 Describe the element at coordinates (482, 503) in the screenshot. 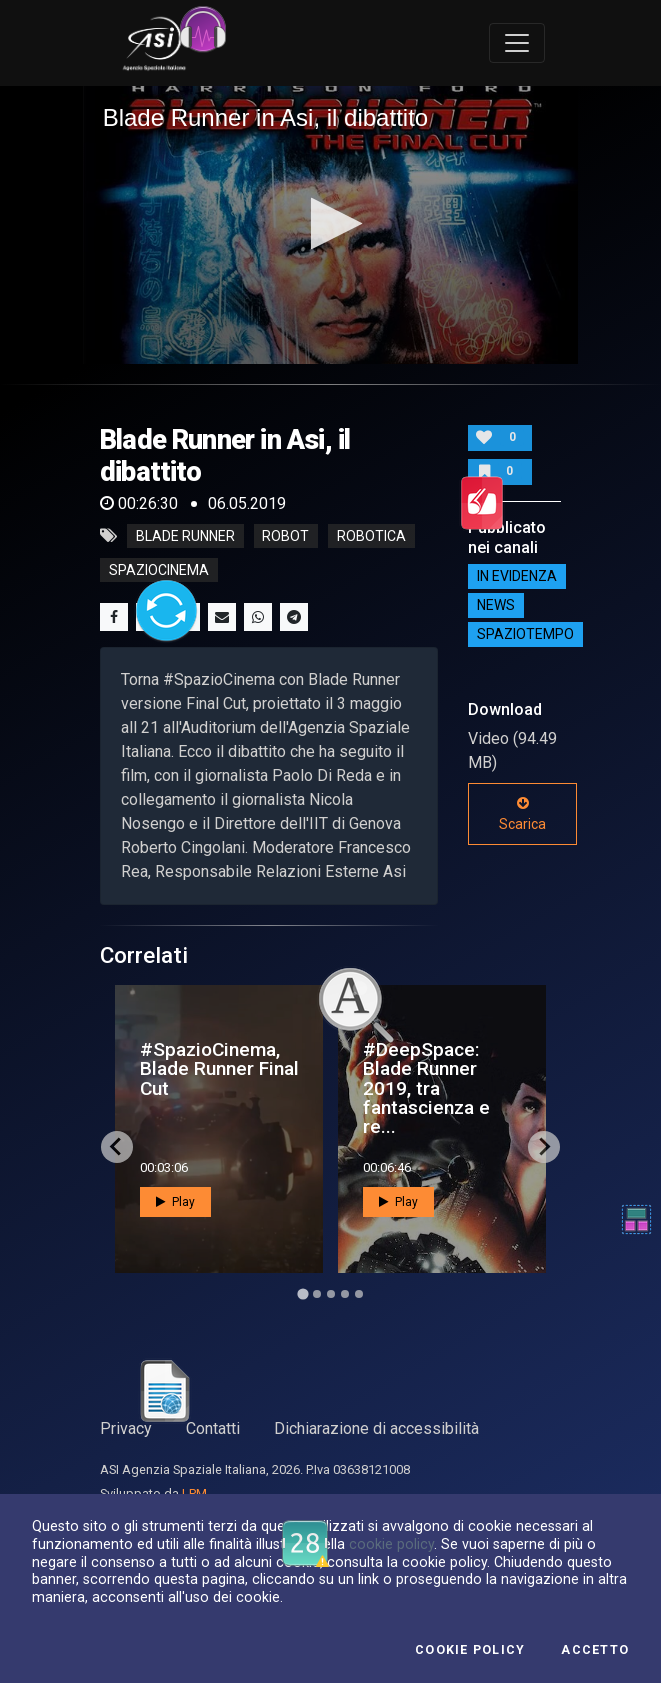

I see `postscript or vector document file` at that location.